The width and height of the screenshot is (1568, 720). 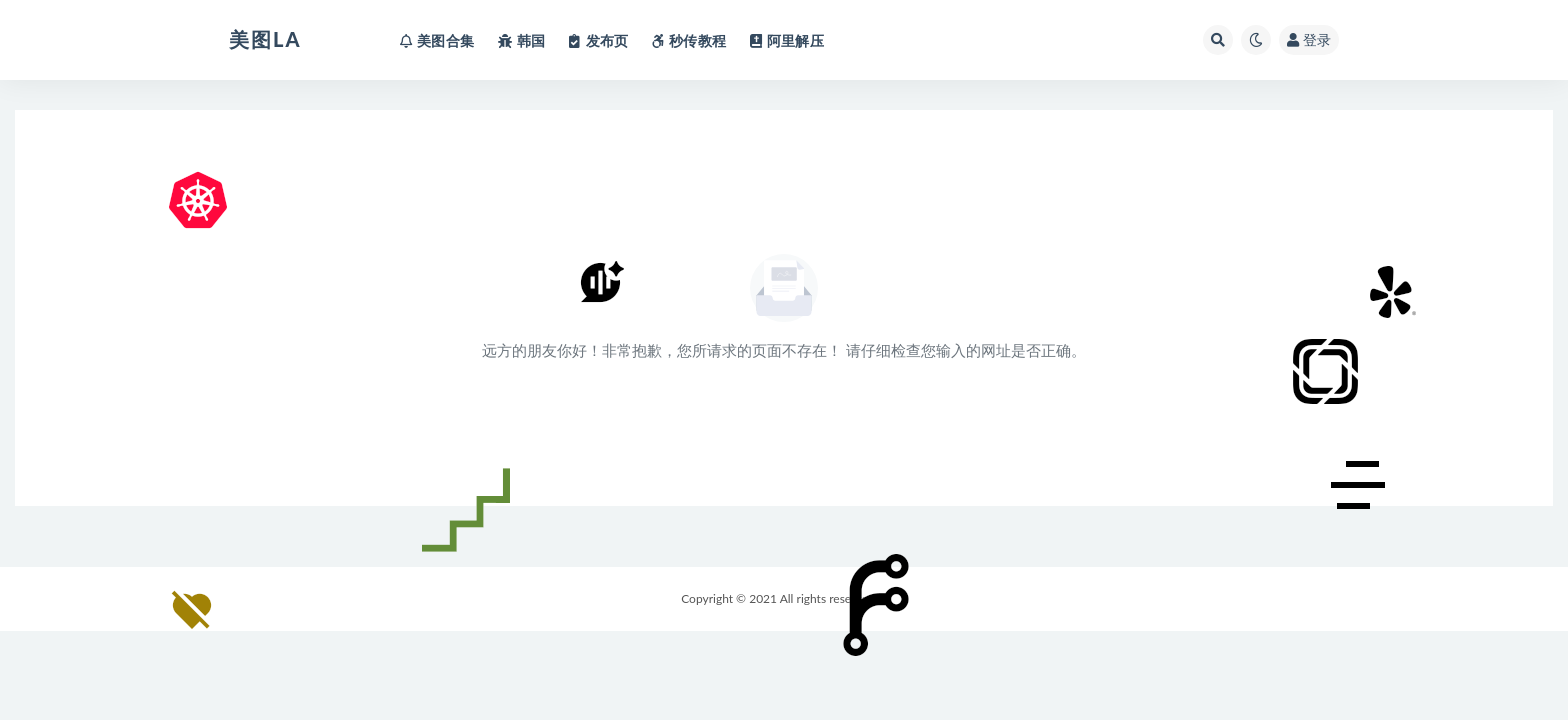 What do you see at coordinates (600, 282) in the screenshot?
I see `start a voice conversation with AI assistant` at bounding box center [600, 282].